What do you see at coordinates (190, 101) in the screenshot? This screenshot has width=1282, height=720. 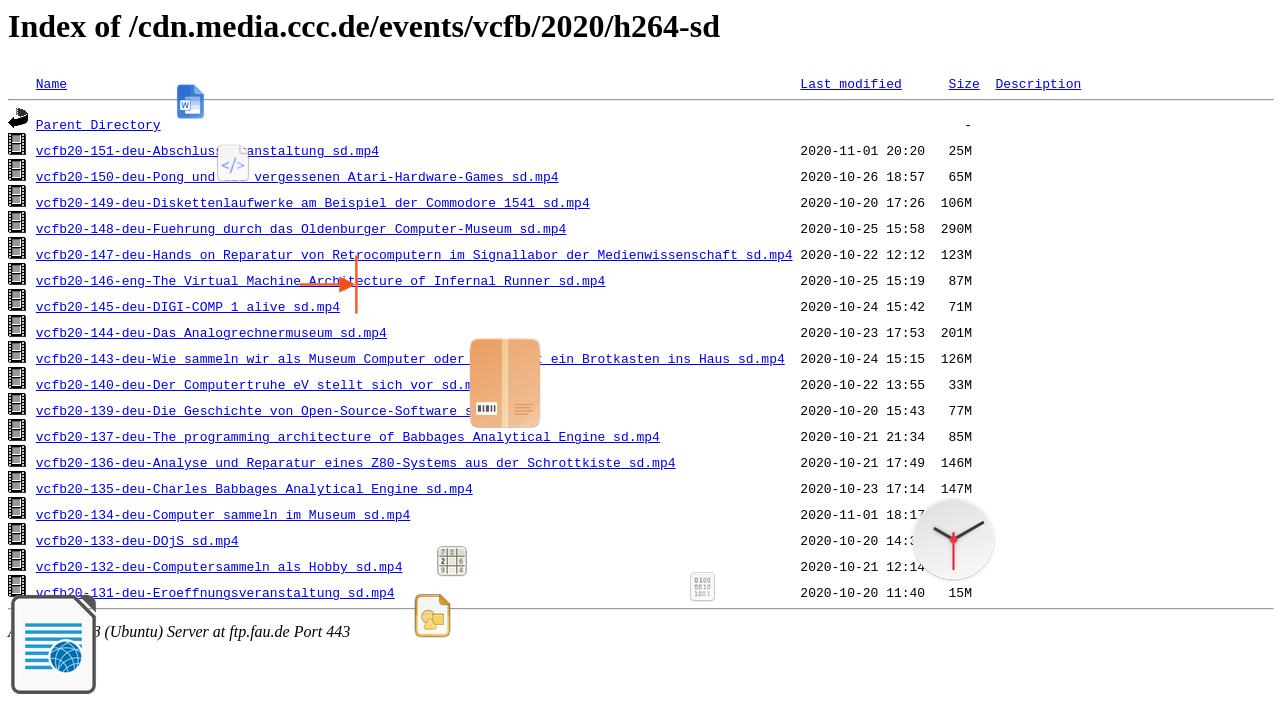 I see `open a microsoft word document` at bounding box center [190, 101].